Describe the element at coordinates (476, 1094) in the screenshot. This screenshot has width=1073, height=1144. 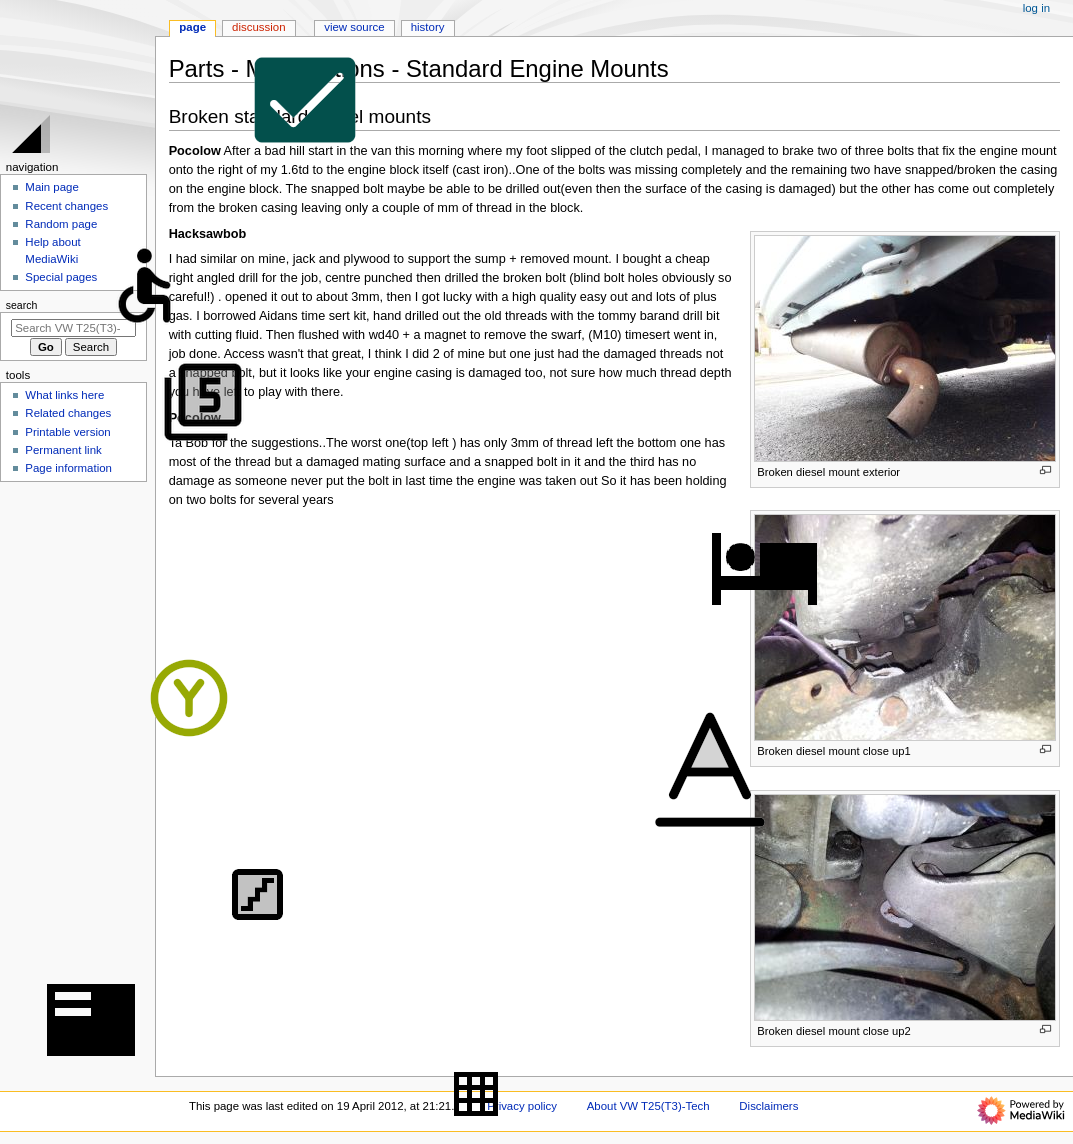
I see `toggle grid view on` at that location.